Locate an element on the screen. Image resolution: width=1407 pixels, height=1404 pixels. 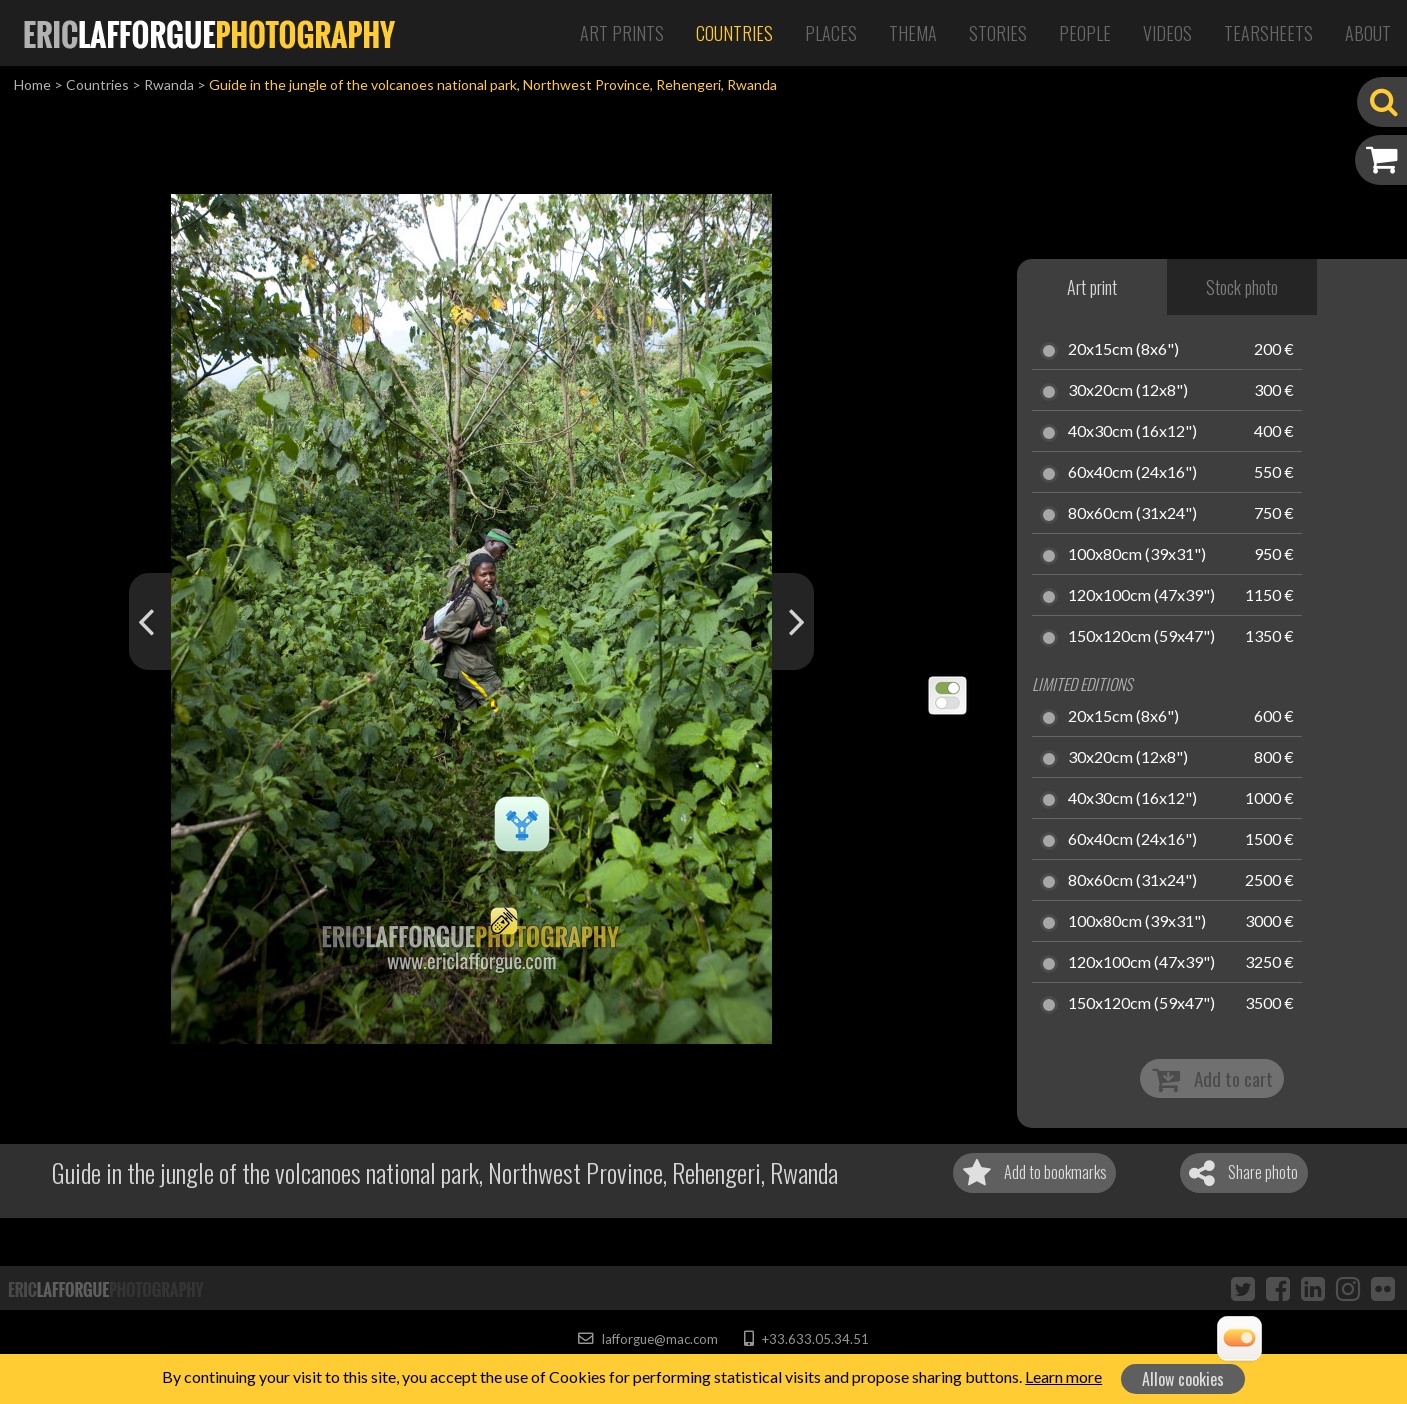
open system control center settings is located at coordinates (1239, 1338).